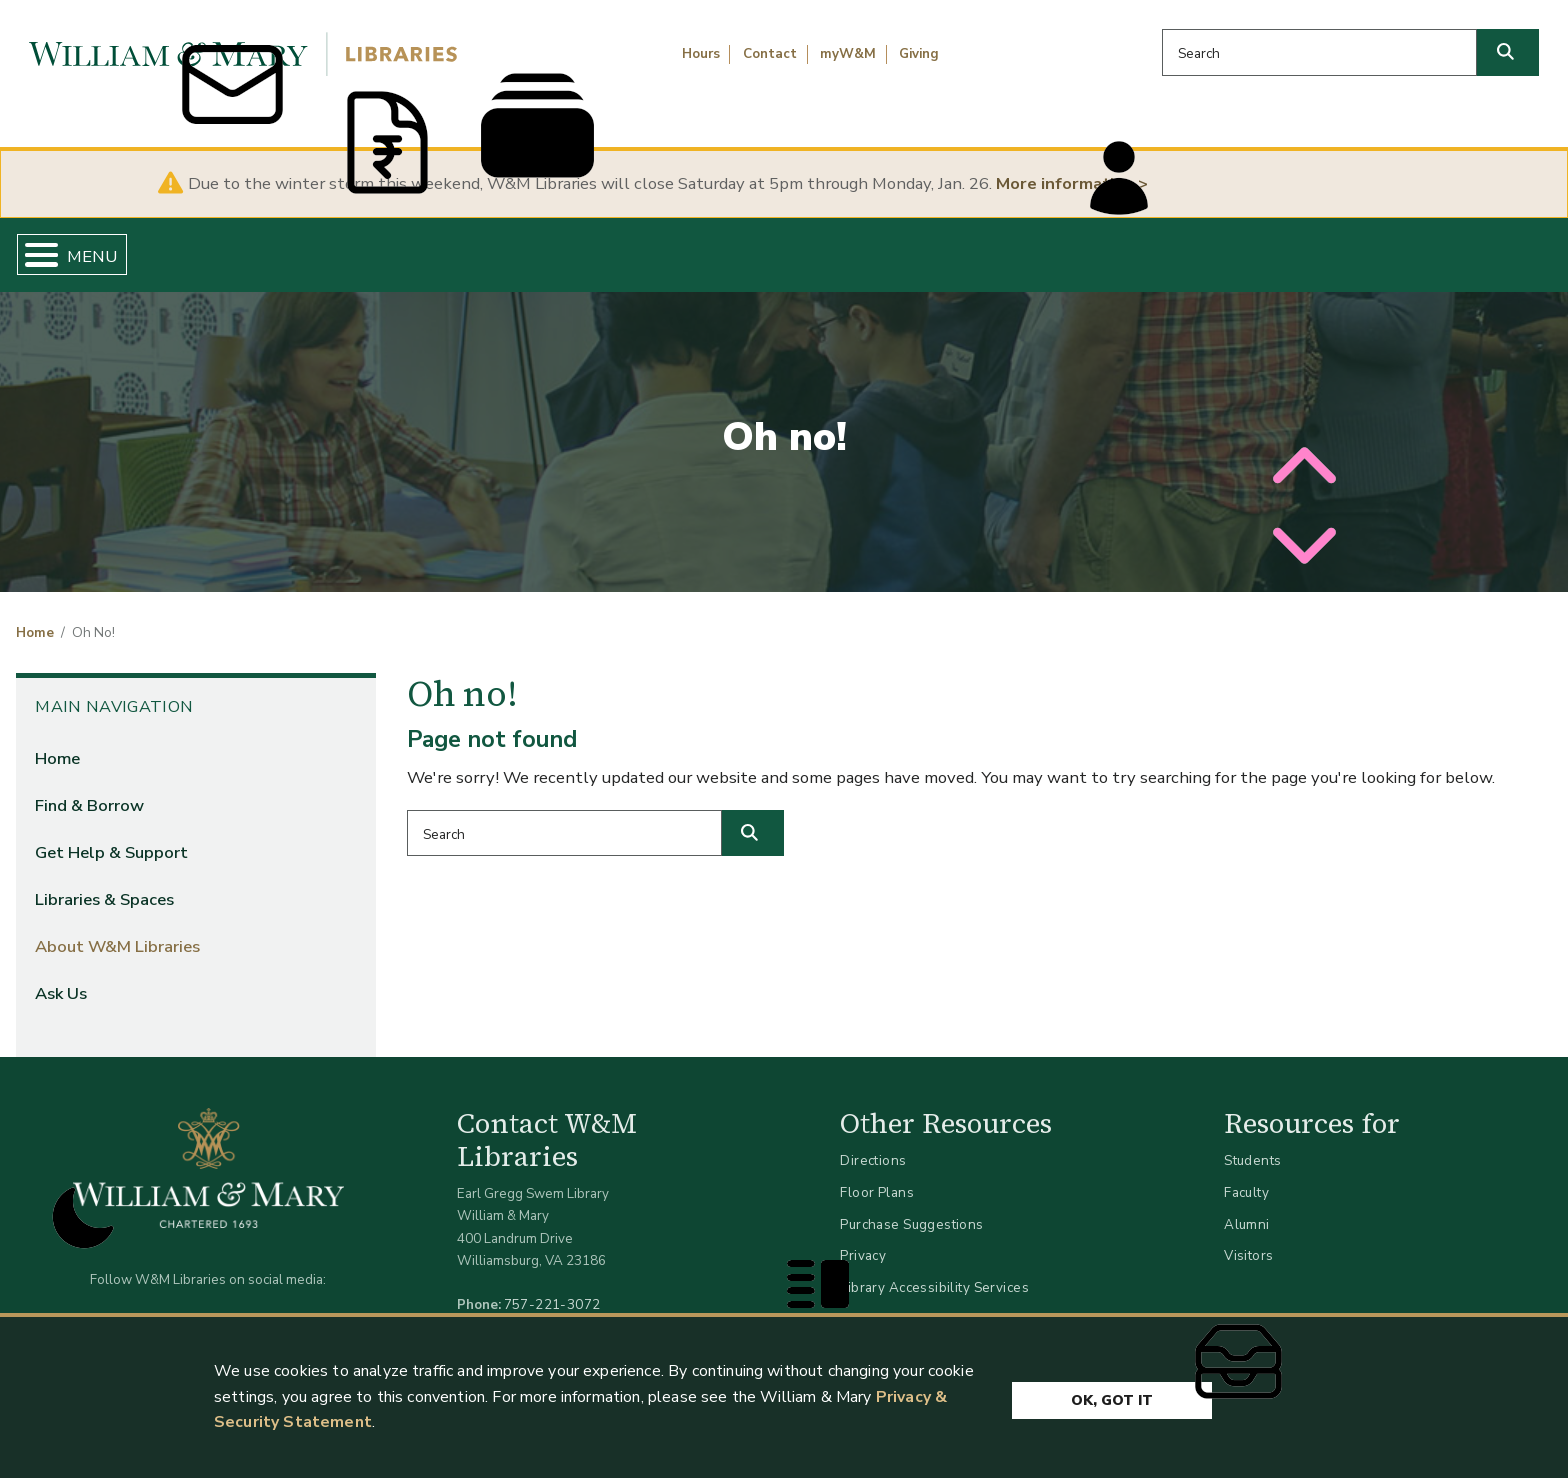 The height and width of the screenshot is (1478, 1568). Describe the element at coordinates (818, 1284) in the screenshot. I see `toggle vertical split view layout` at that location.